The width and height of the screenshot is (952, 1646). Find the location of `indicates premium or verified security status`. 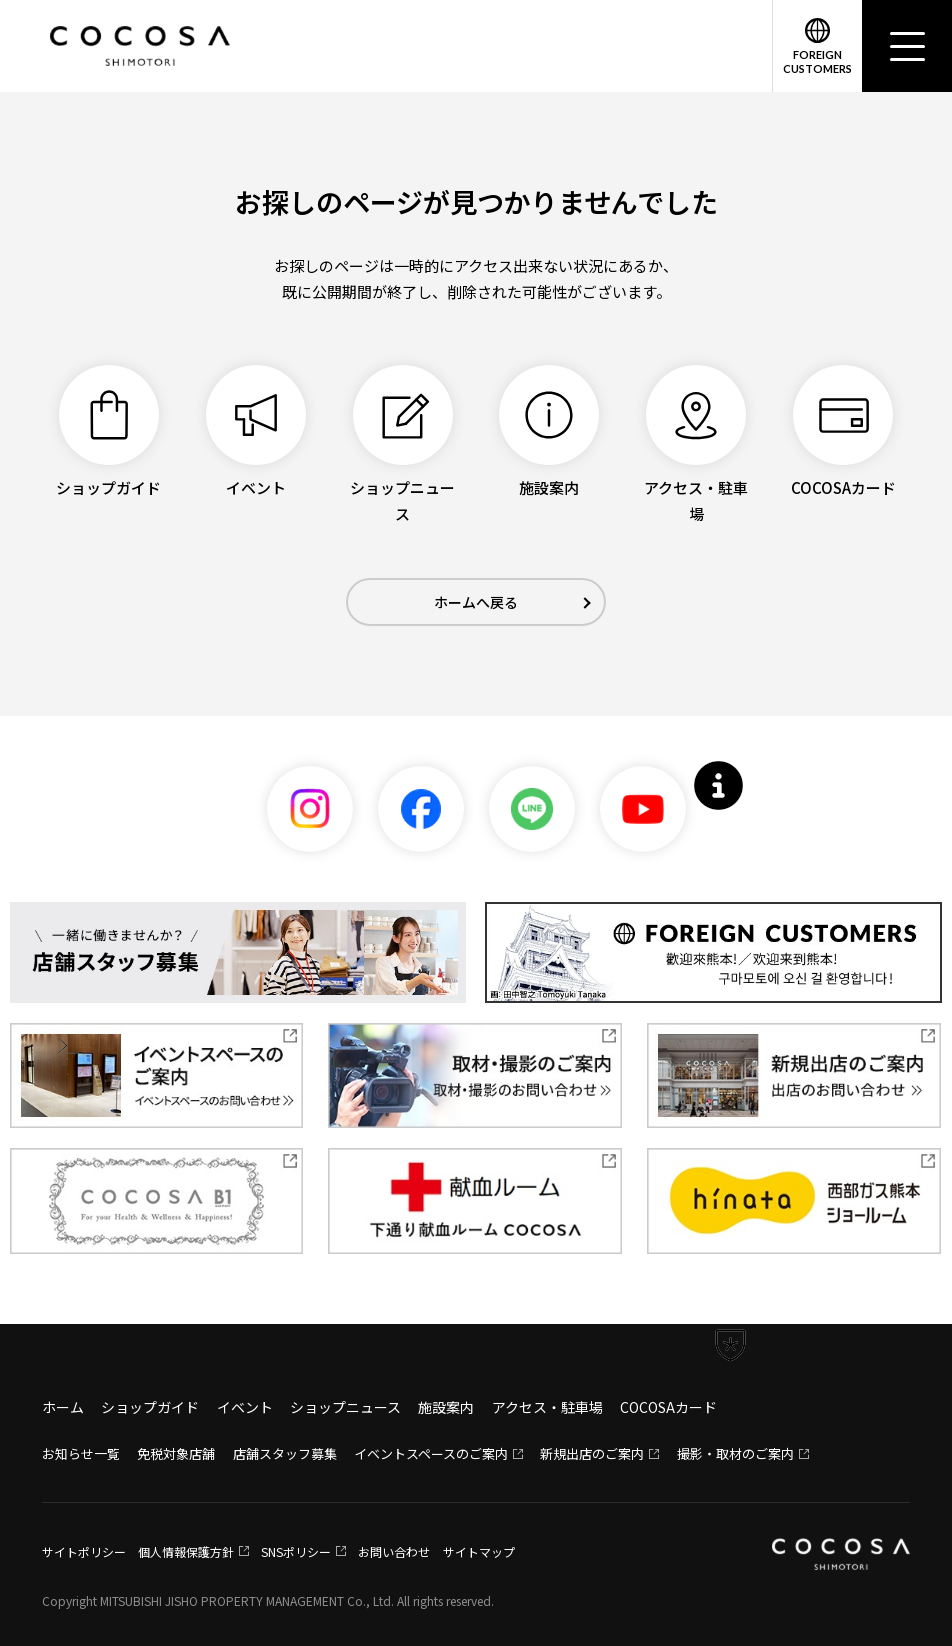

indicates premium or verified security status is located at coordinates (730, 1343).